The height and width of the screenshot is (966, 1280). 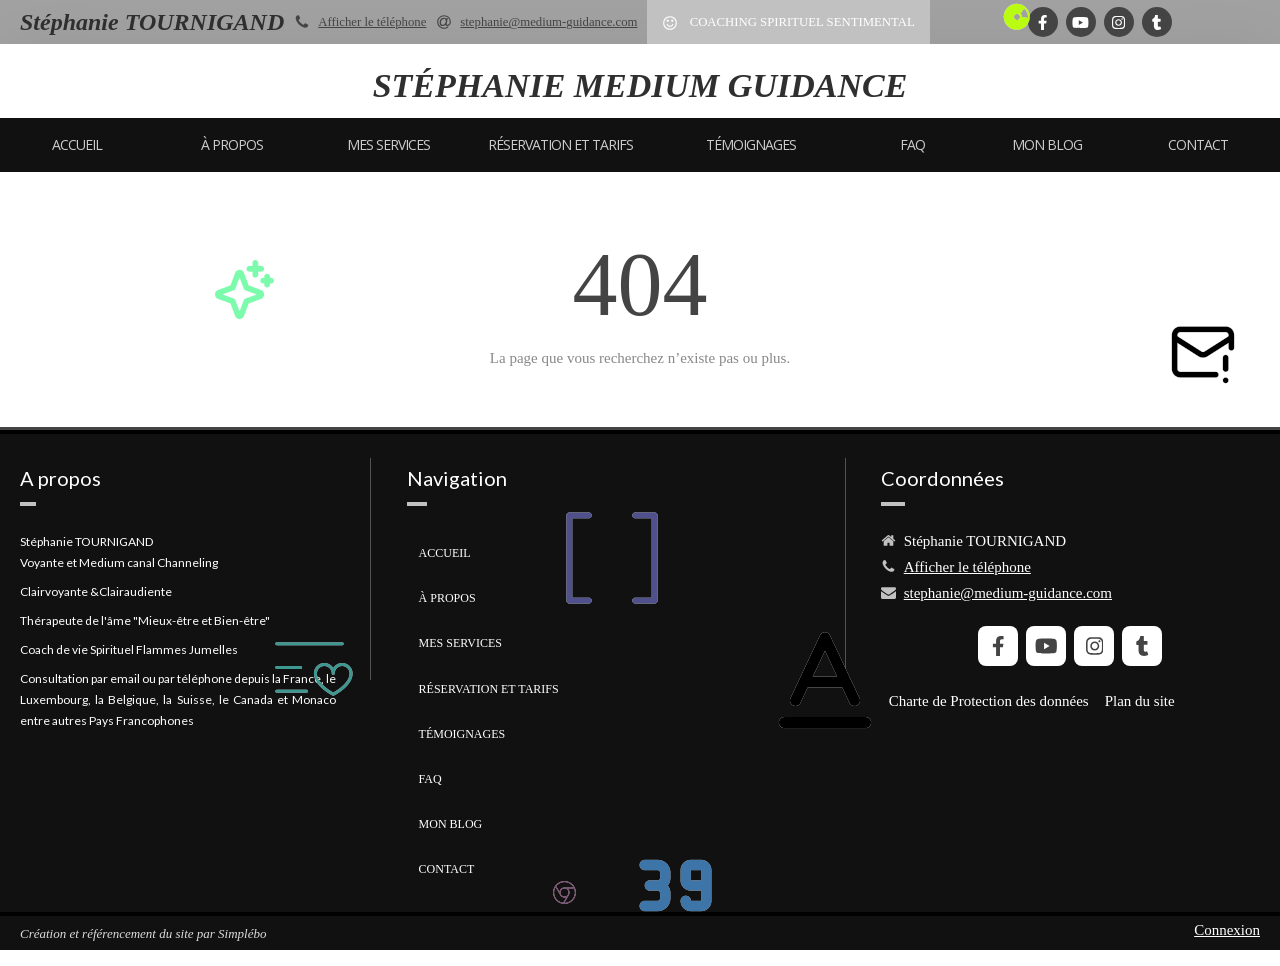 I want to click on view your favorites list, so click(x=309, y=667).